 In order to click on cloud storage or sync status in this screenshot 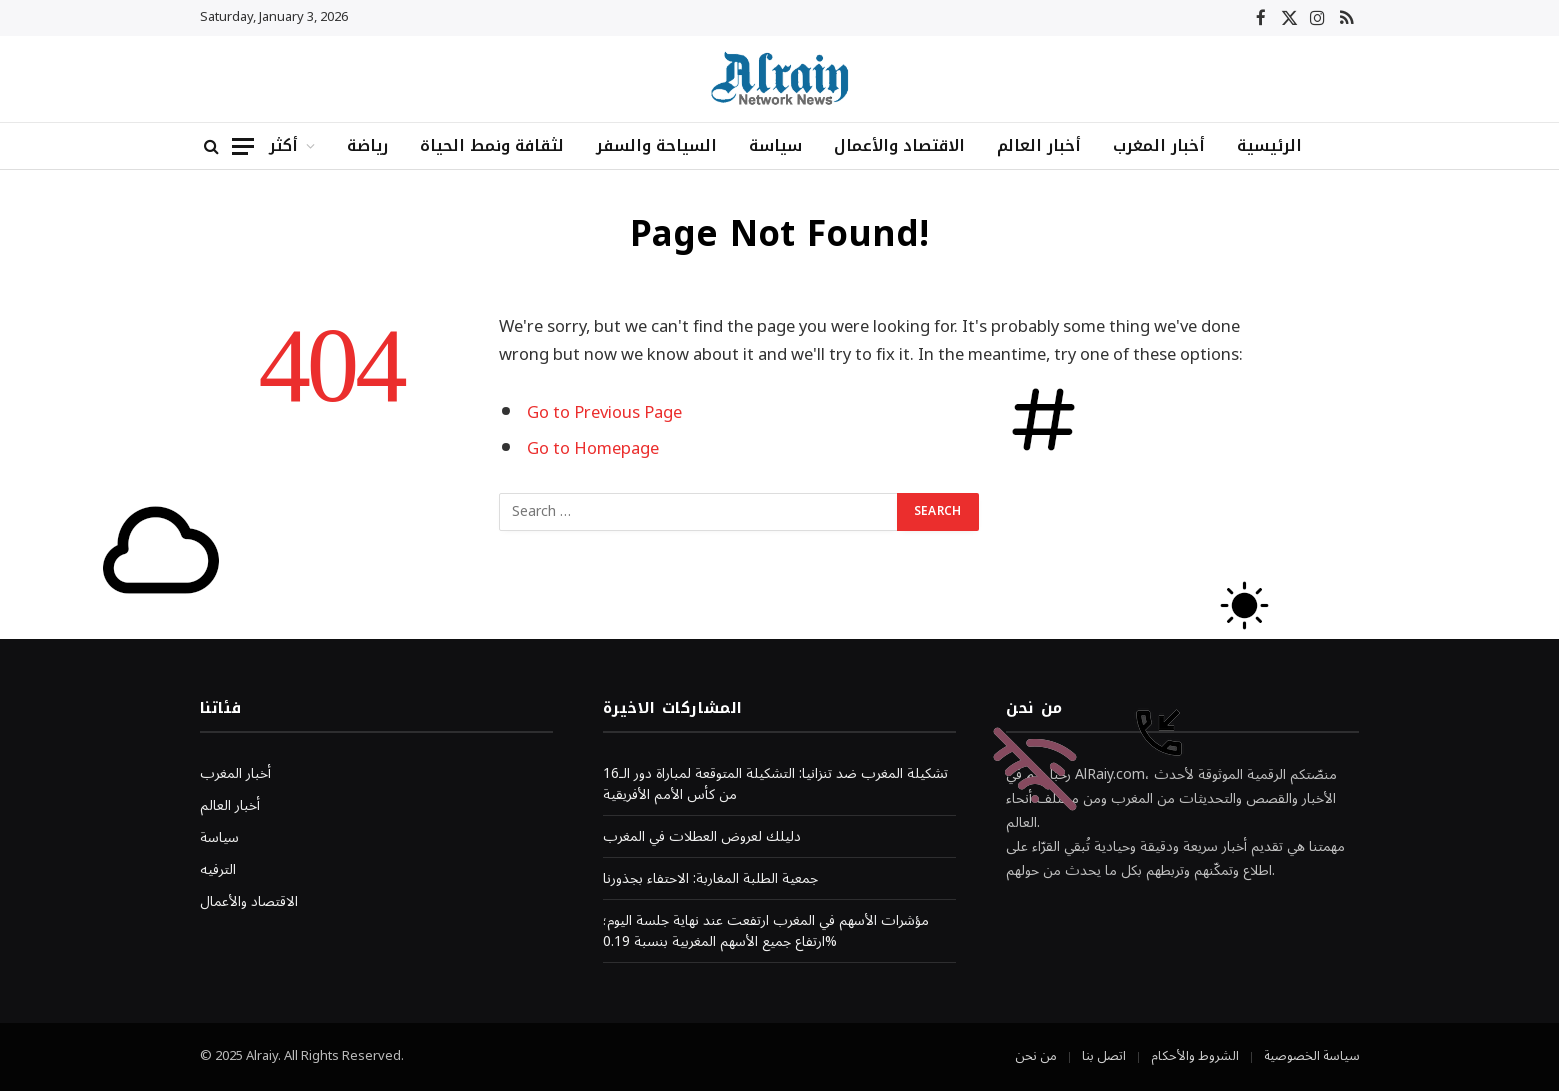, I will do `click(161, 550)`.